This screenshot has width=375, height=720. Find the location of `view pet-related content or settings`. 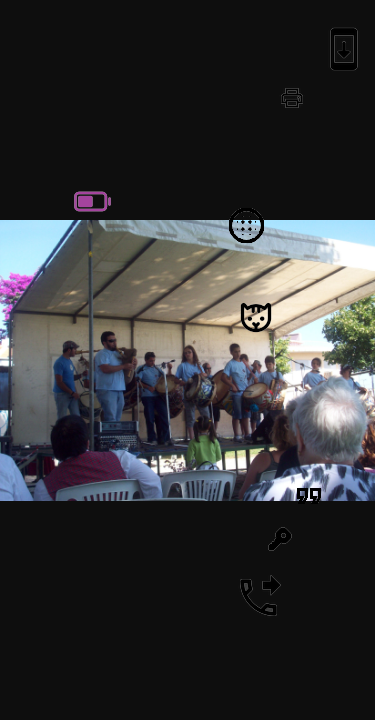

view pet-related content or settings is located at coordinates (256, 317).